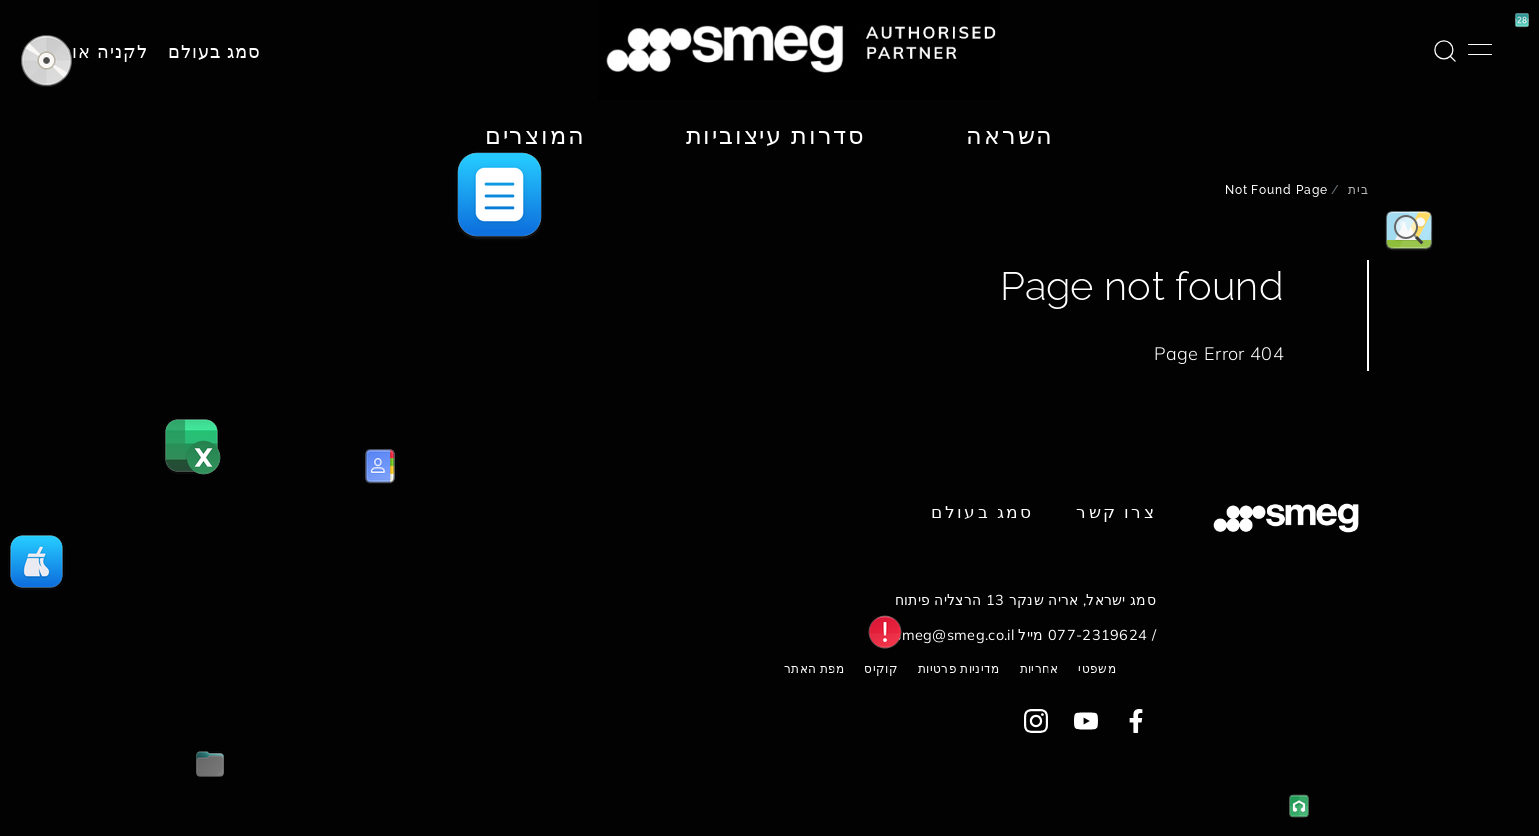 This screenshot has height=836, width=1539. I want to click on open Microsoft Excel, so click(191, 445).